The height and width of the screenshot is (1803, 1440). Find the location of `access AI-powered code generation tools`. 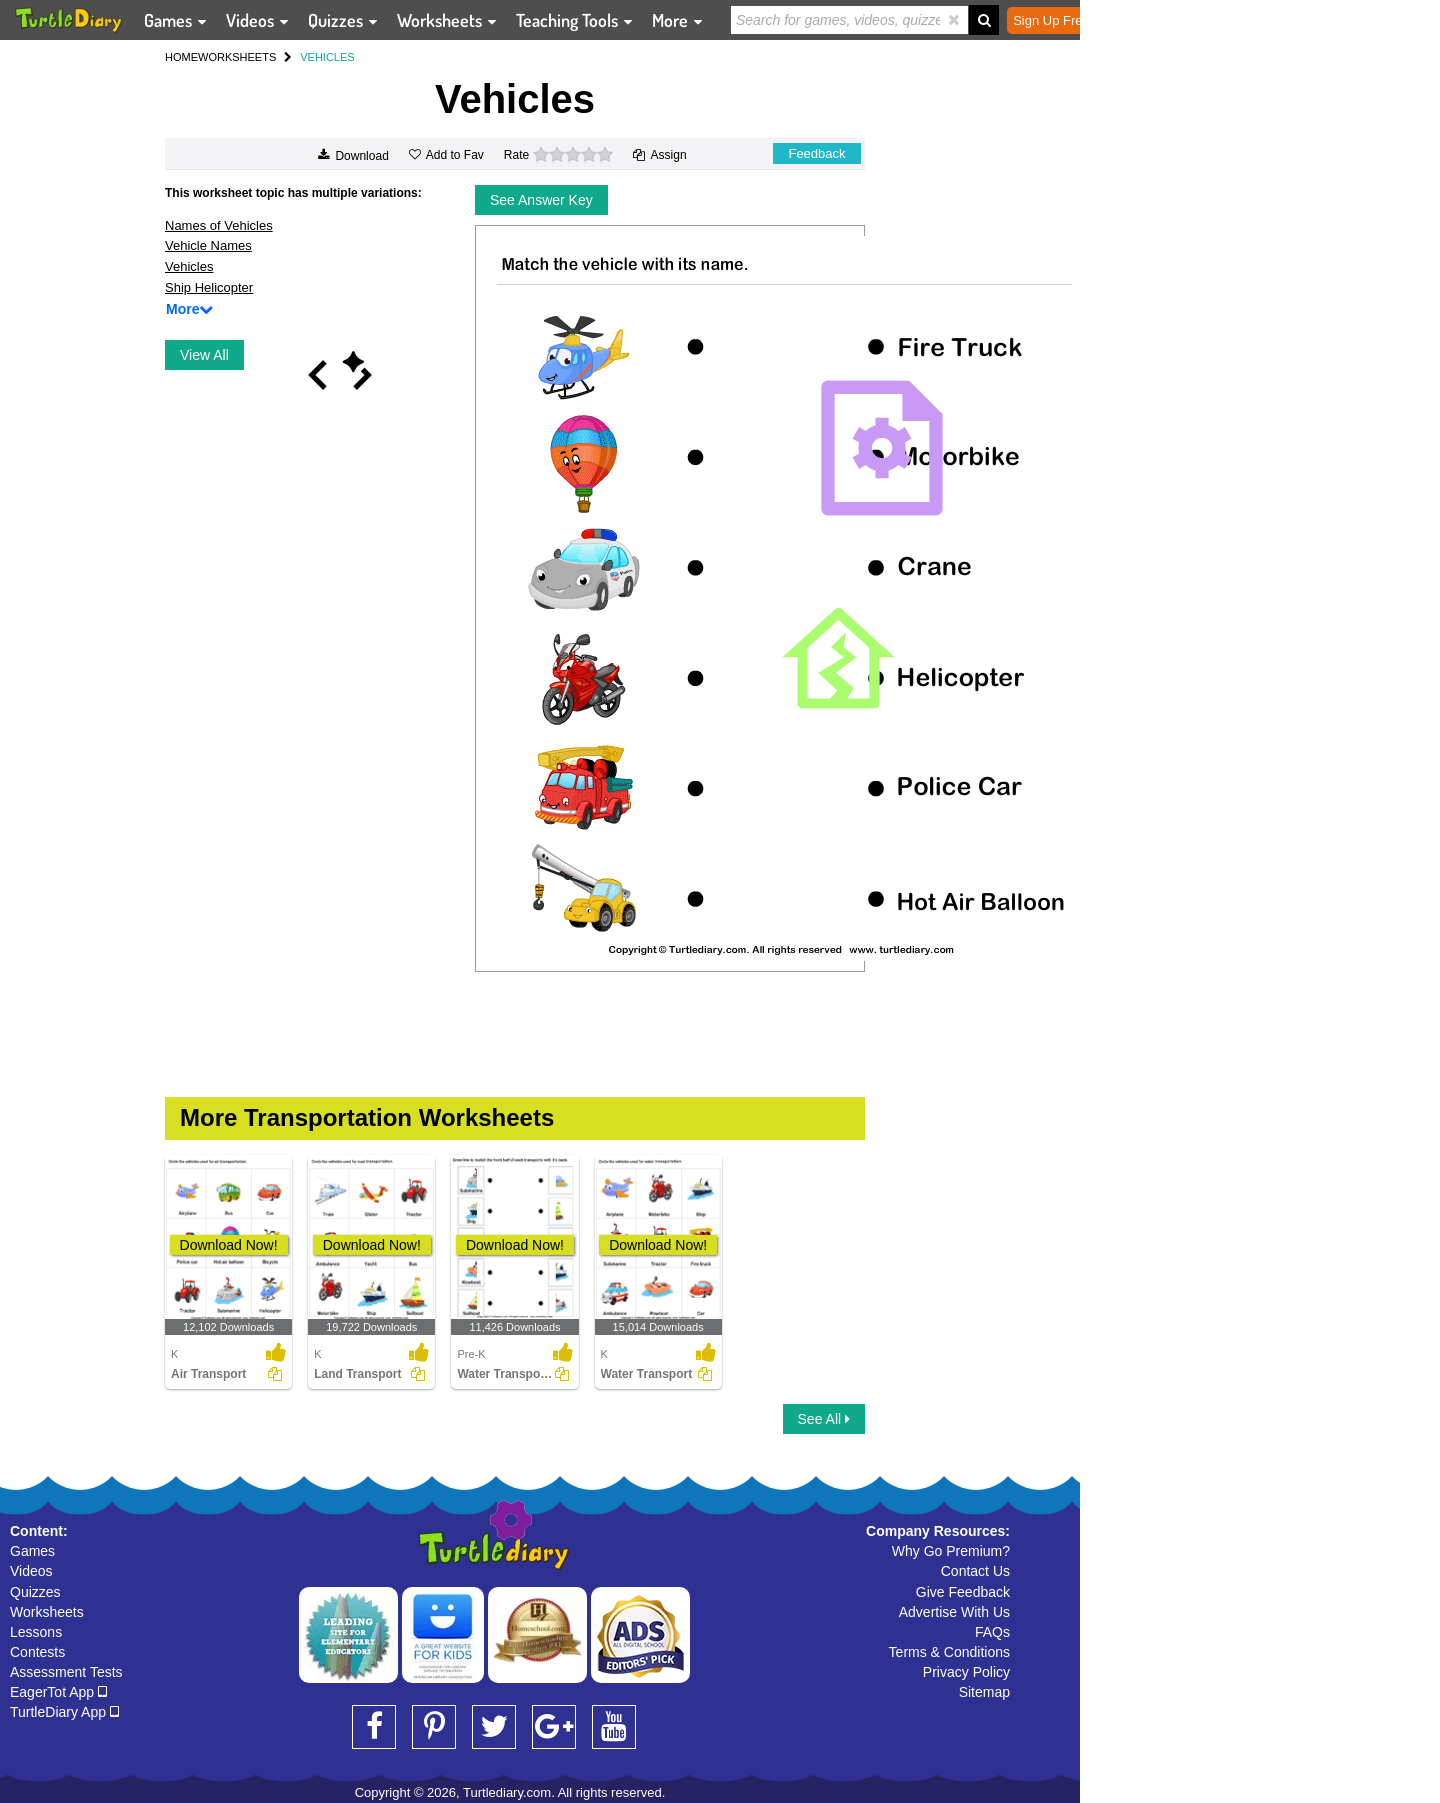

access AI-powered code generation tools is located at coordinates (340, 375).